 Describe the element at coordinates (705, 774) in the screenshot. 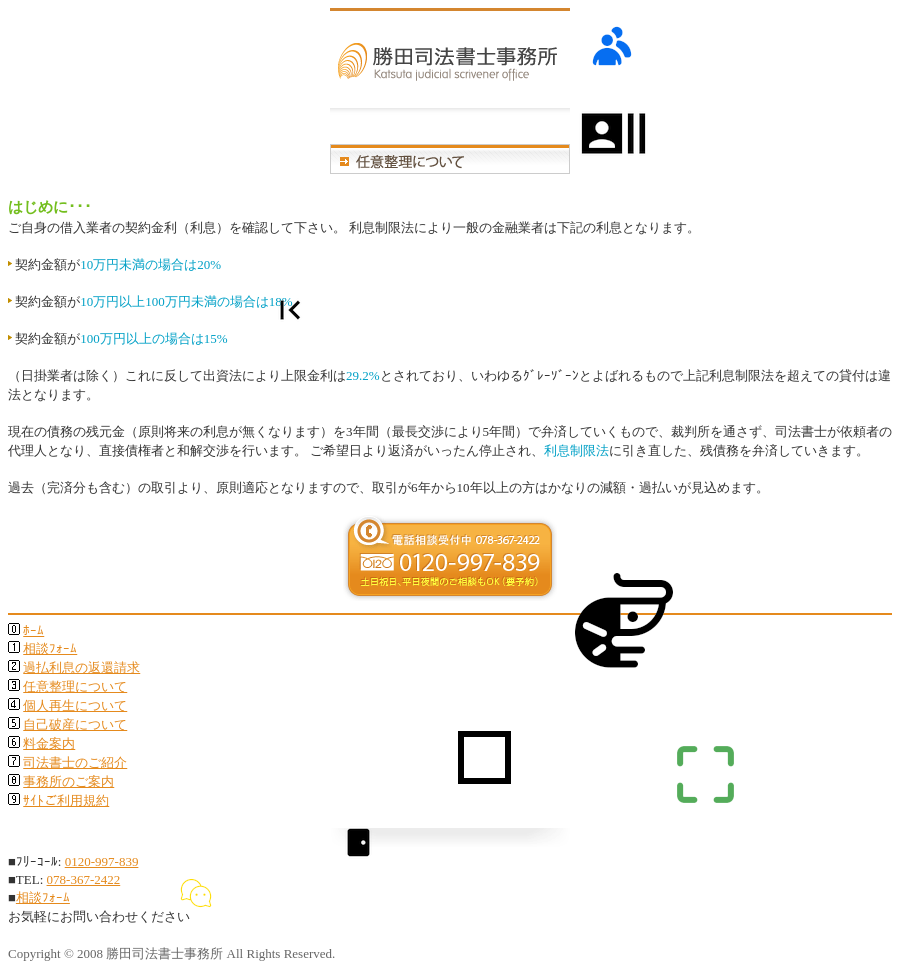

I see `enter fullscreen mode` at that location.